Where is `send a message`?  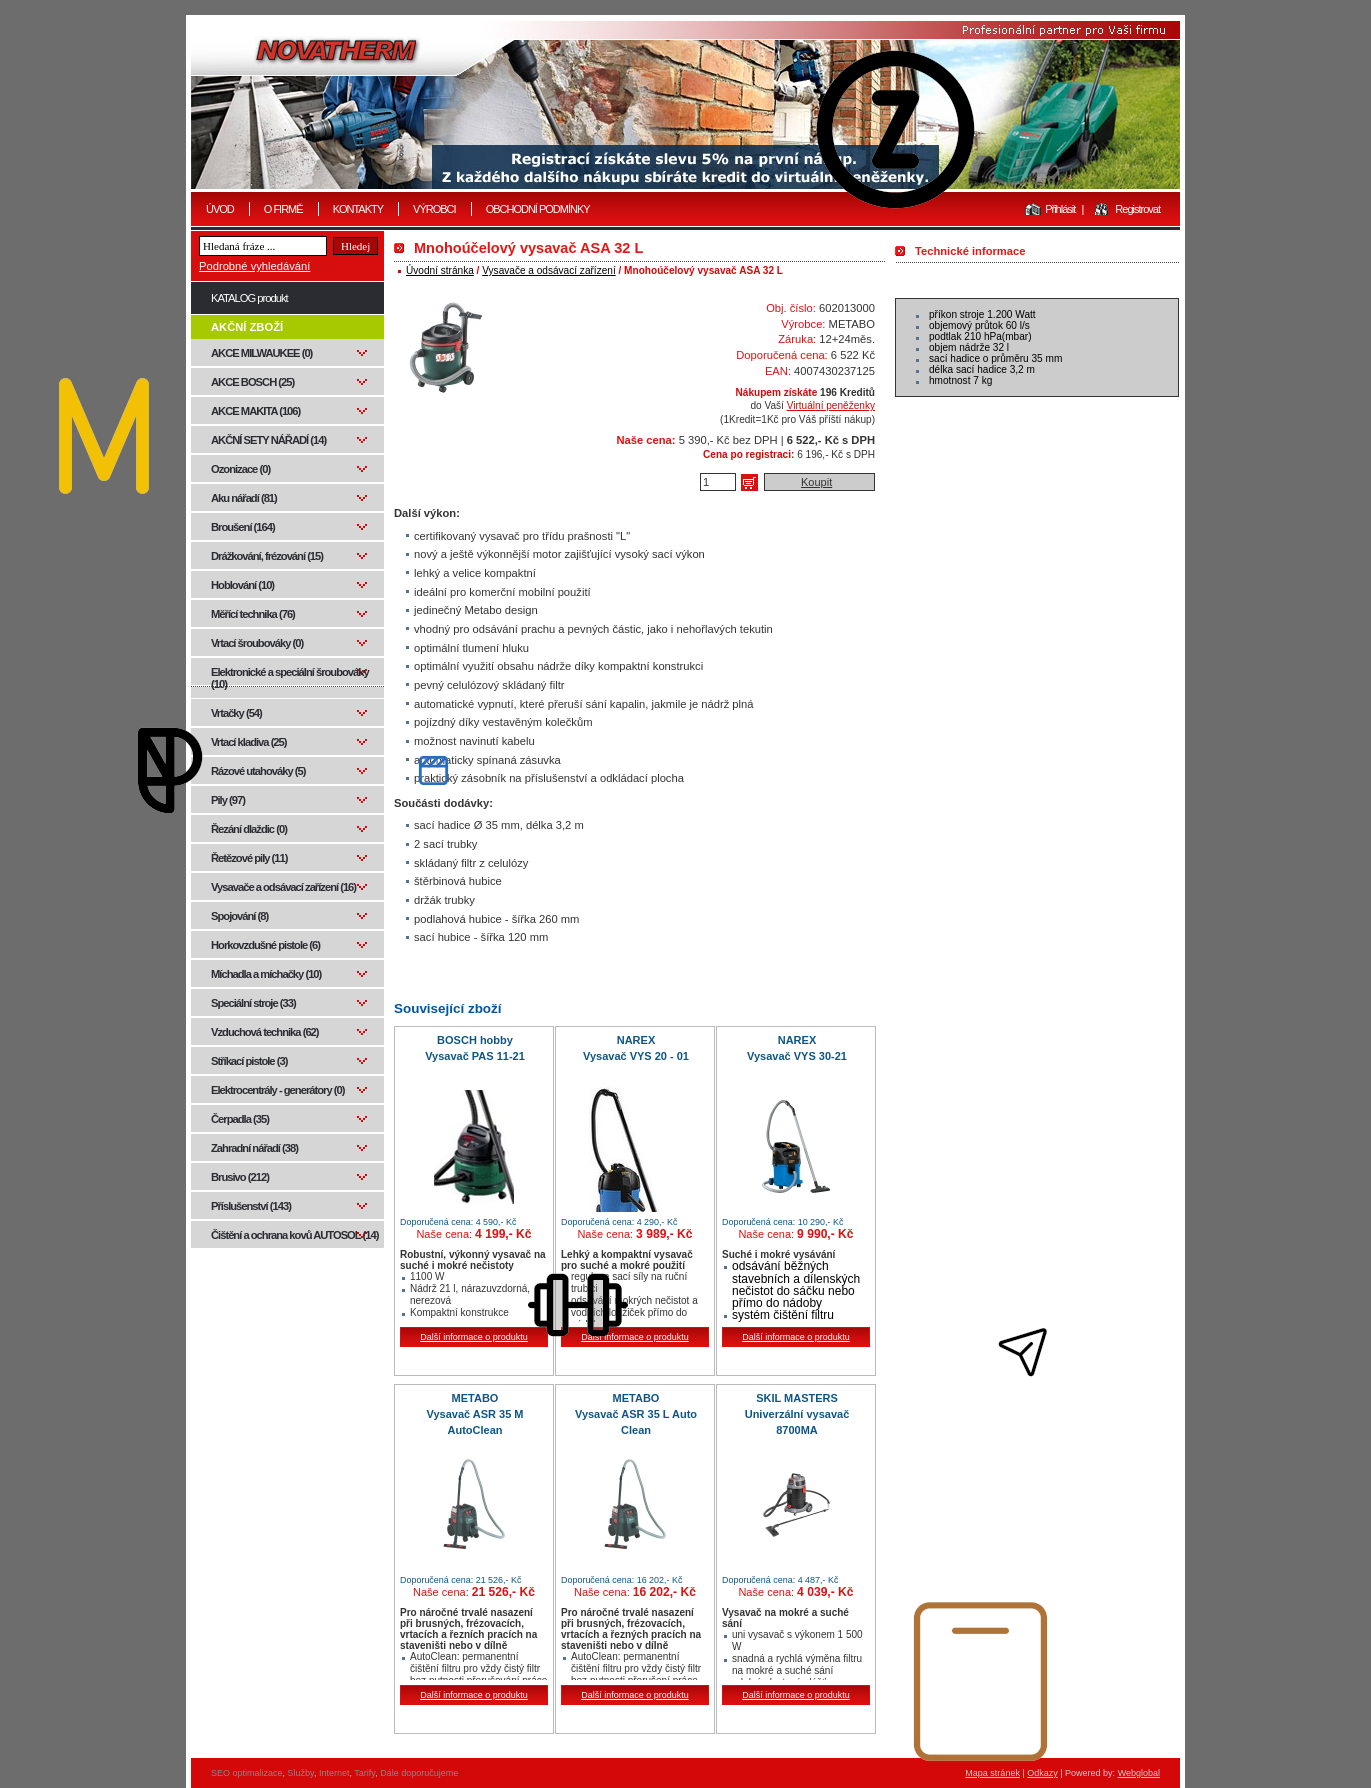 send a message is located at coordinates (1024, 1350).